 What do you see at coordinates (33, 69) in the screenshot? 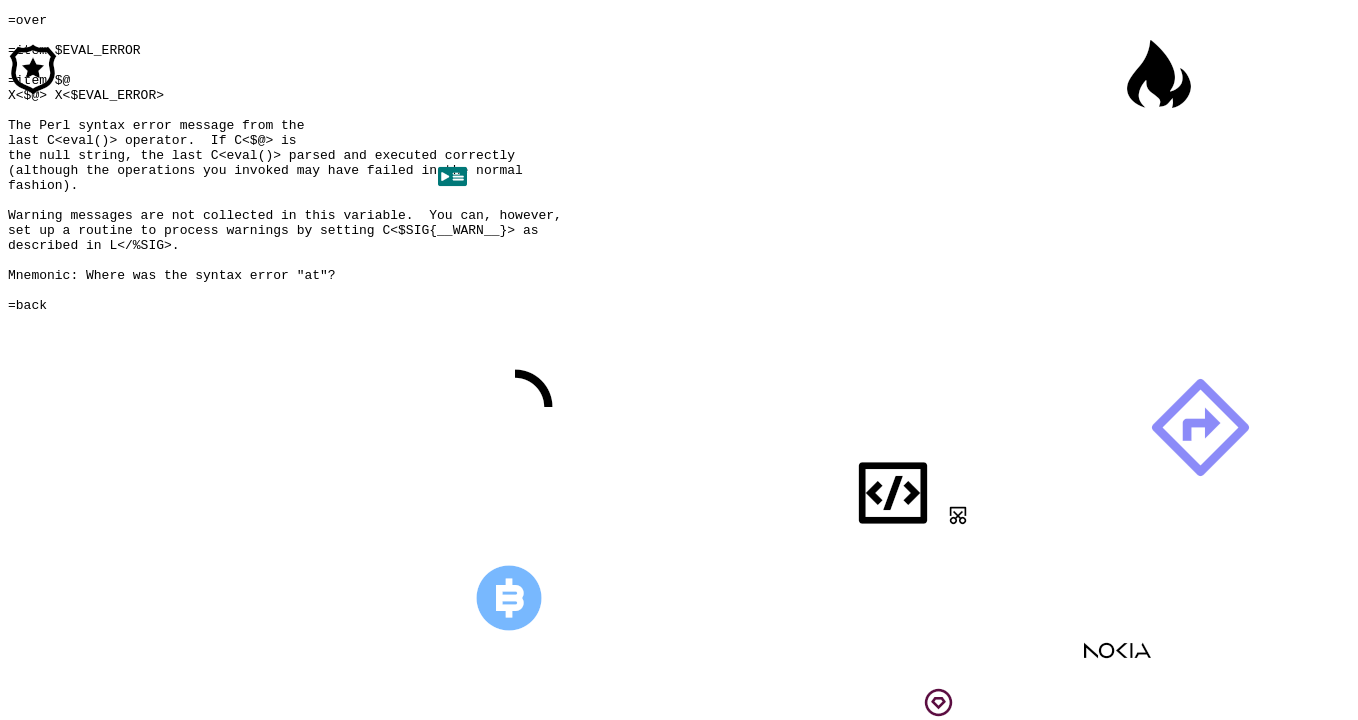
I see `indicates law enforcement or official authority` at bounding box center [33, 69].